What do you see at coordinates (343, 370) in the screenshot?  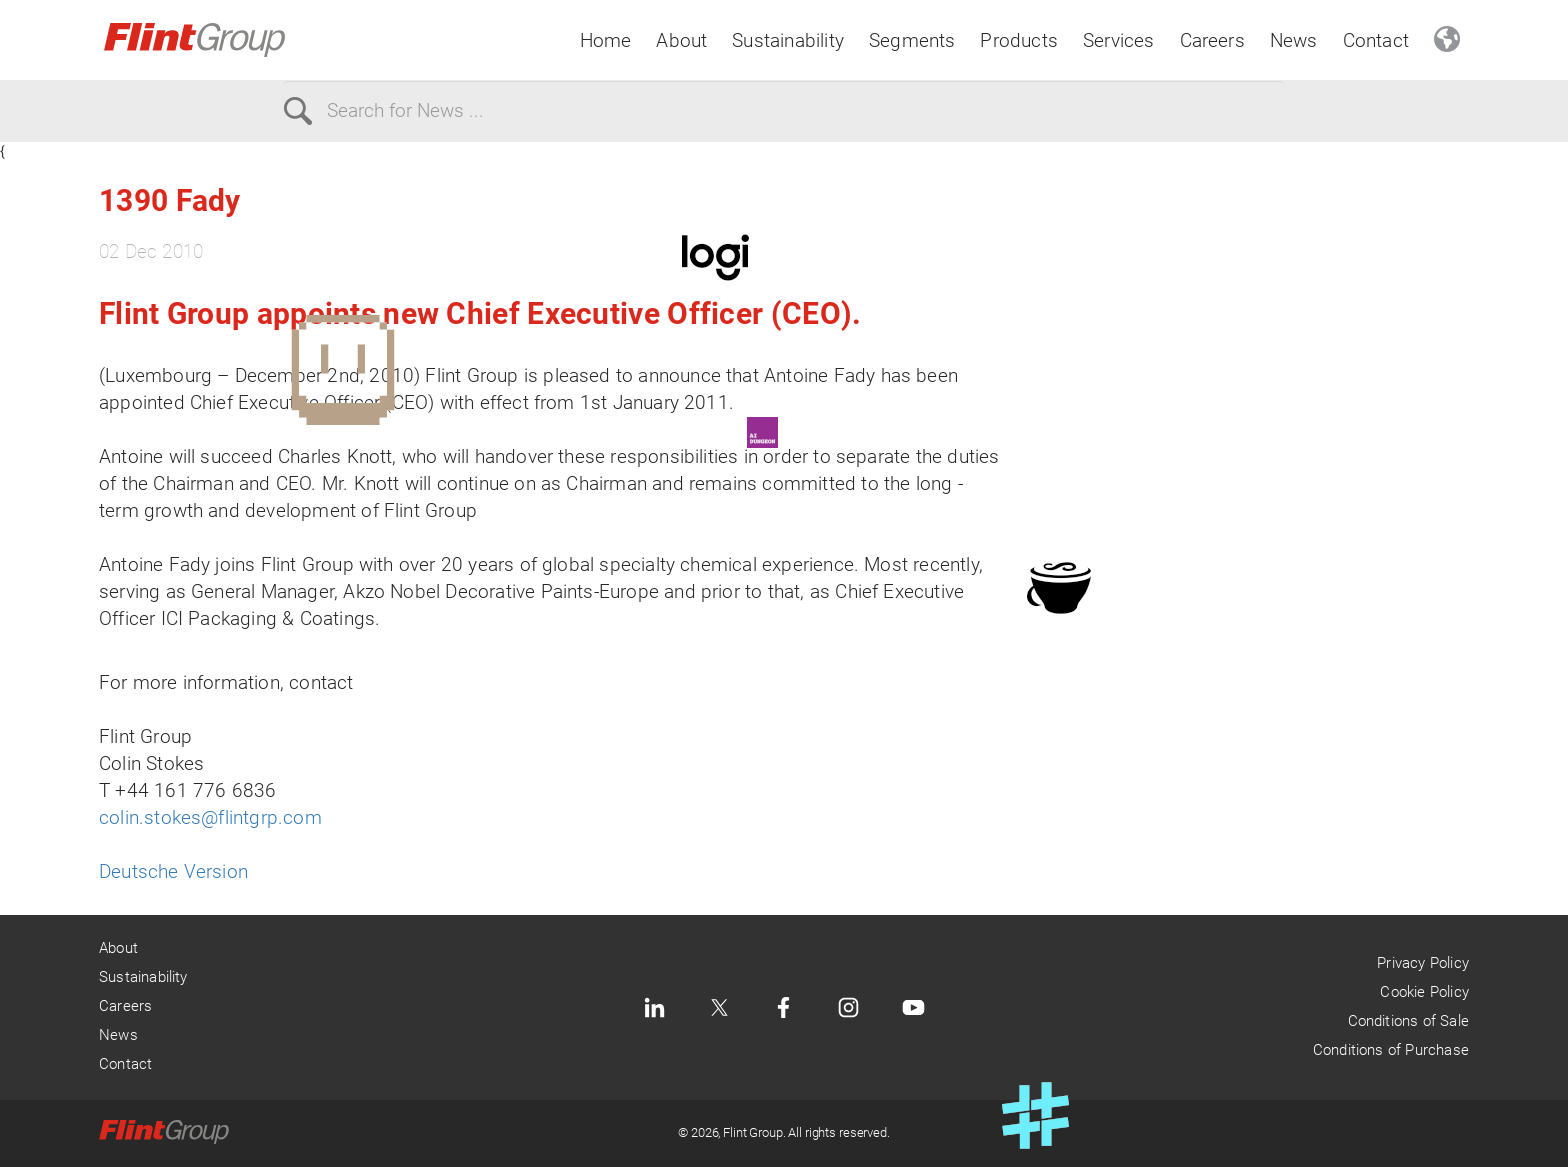 I see `open aseprite pixel art editor` at bounding box center [343, 370].